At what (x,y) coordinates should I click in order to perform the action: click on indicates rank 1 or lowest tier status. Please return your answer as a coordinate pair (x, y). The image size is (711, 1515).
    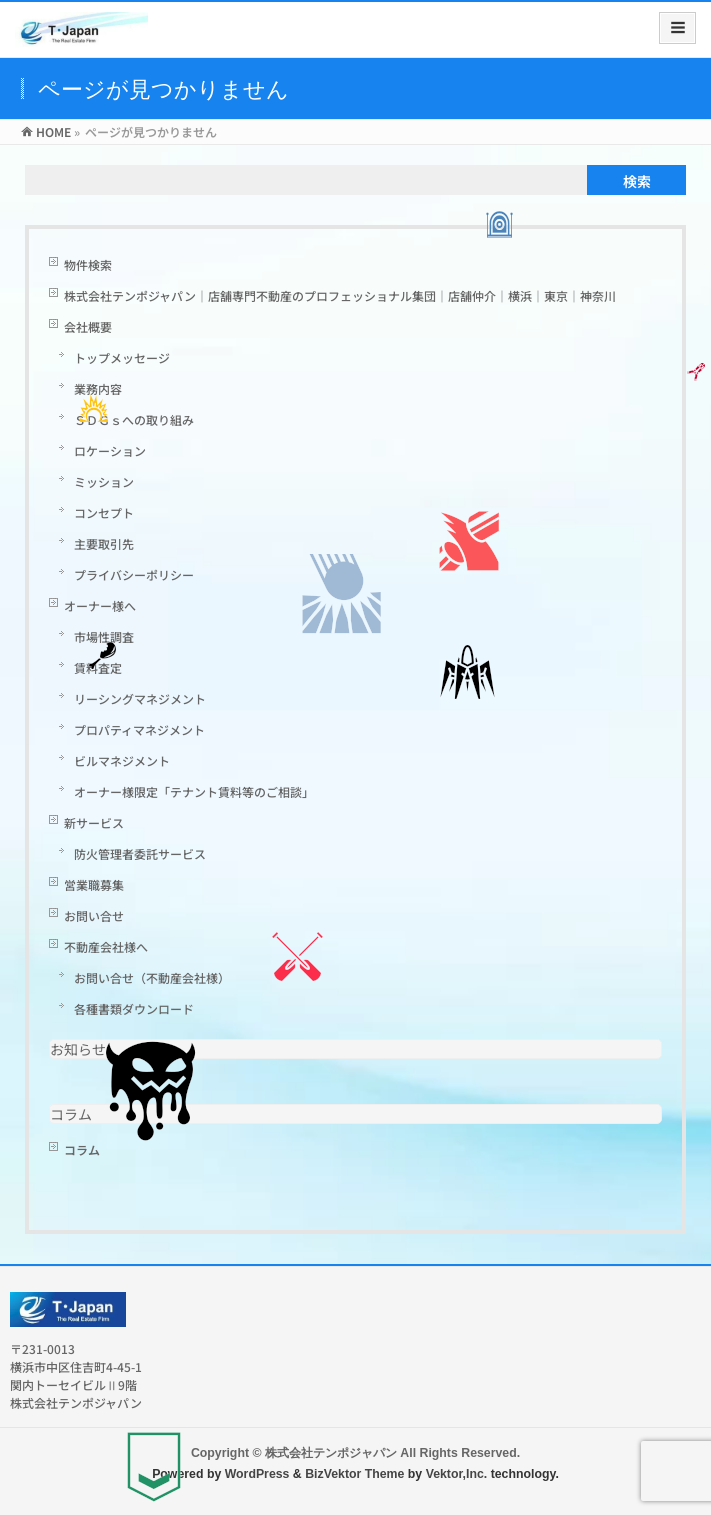
    Looking at the image, I should click on (154, 1467).